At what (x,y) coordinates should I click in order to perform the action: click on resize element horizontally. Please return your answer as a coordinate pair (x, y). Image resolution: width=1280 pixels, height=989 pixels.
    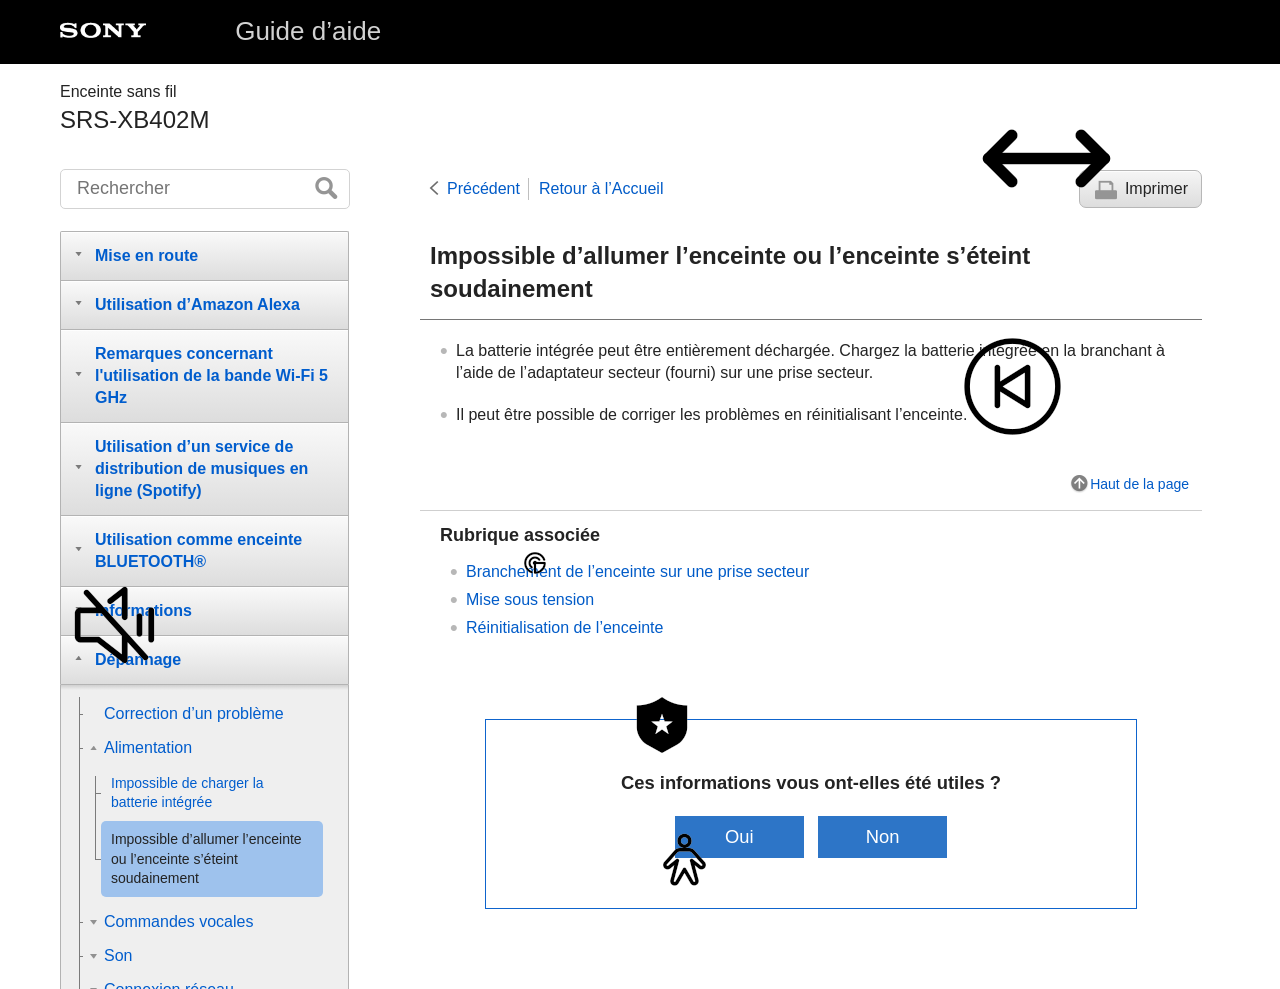
    Looking at the image, I should click on (1046, 158).